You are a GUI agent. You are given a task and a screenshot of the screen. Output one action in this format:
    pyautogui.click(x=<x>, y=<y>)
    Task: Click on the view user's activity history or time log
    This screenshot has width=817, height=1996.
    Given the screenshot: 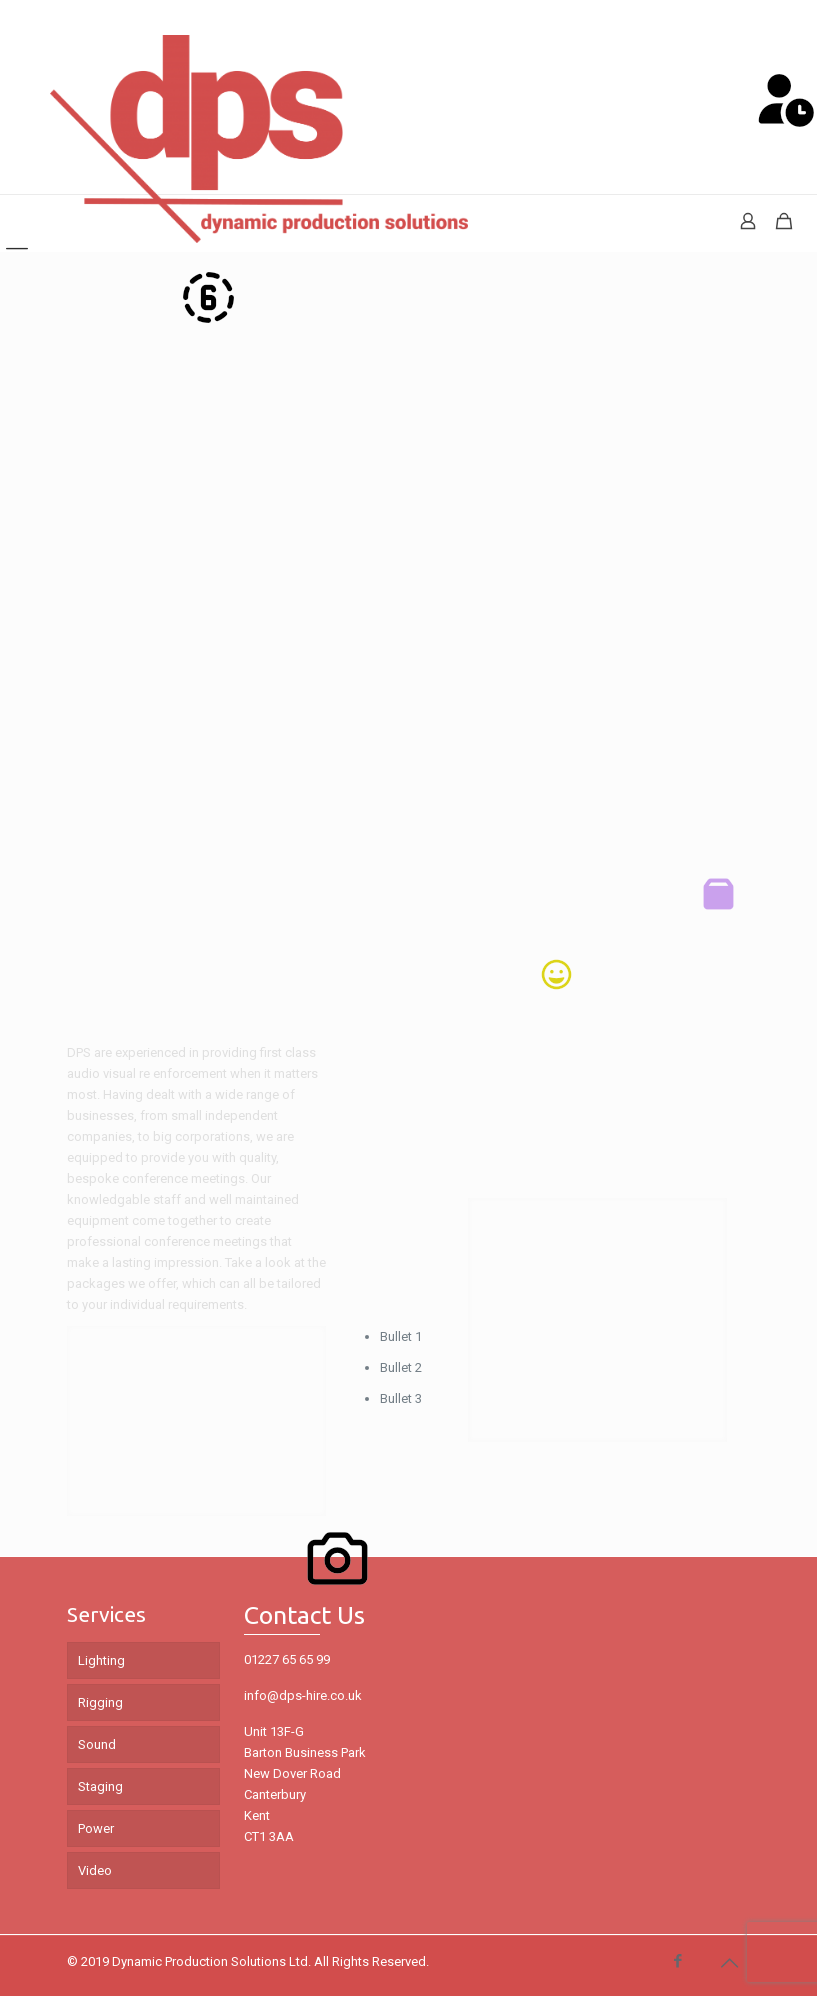 What is the action you would take?
    pyautogui.click(x=785, y=98)
    